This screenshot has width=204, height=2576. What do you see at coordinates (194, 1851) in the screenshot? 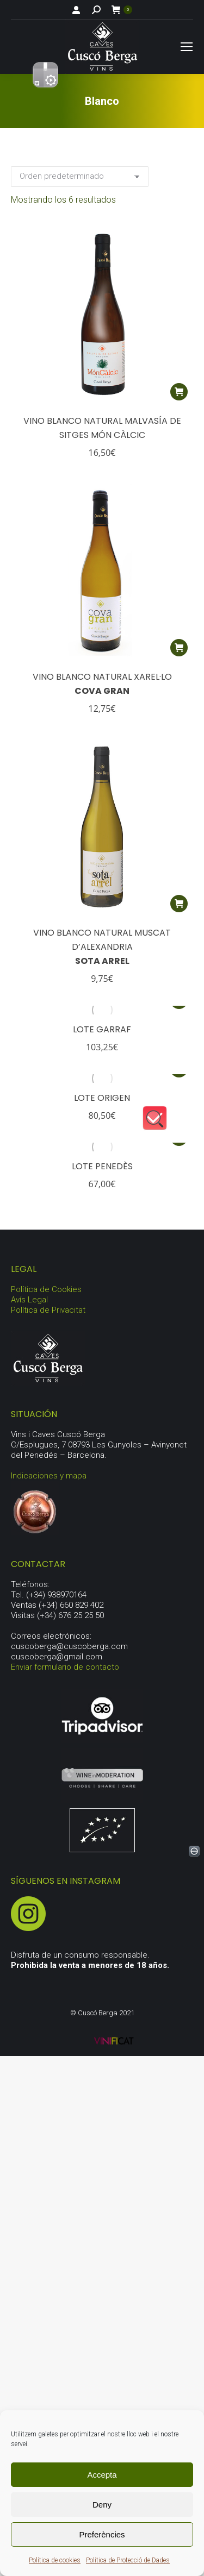
I see `suspend or pause an application` at bounding box center [194, 1851].